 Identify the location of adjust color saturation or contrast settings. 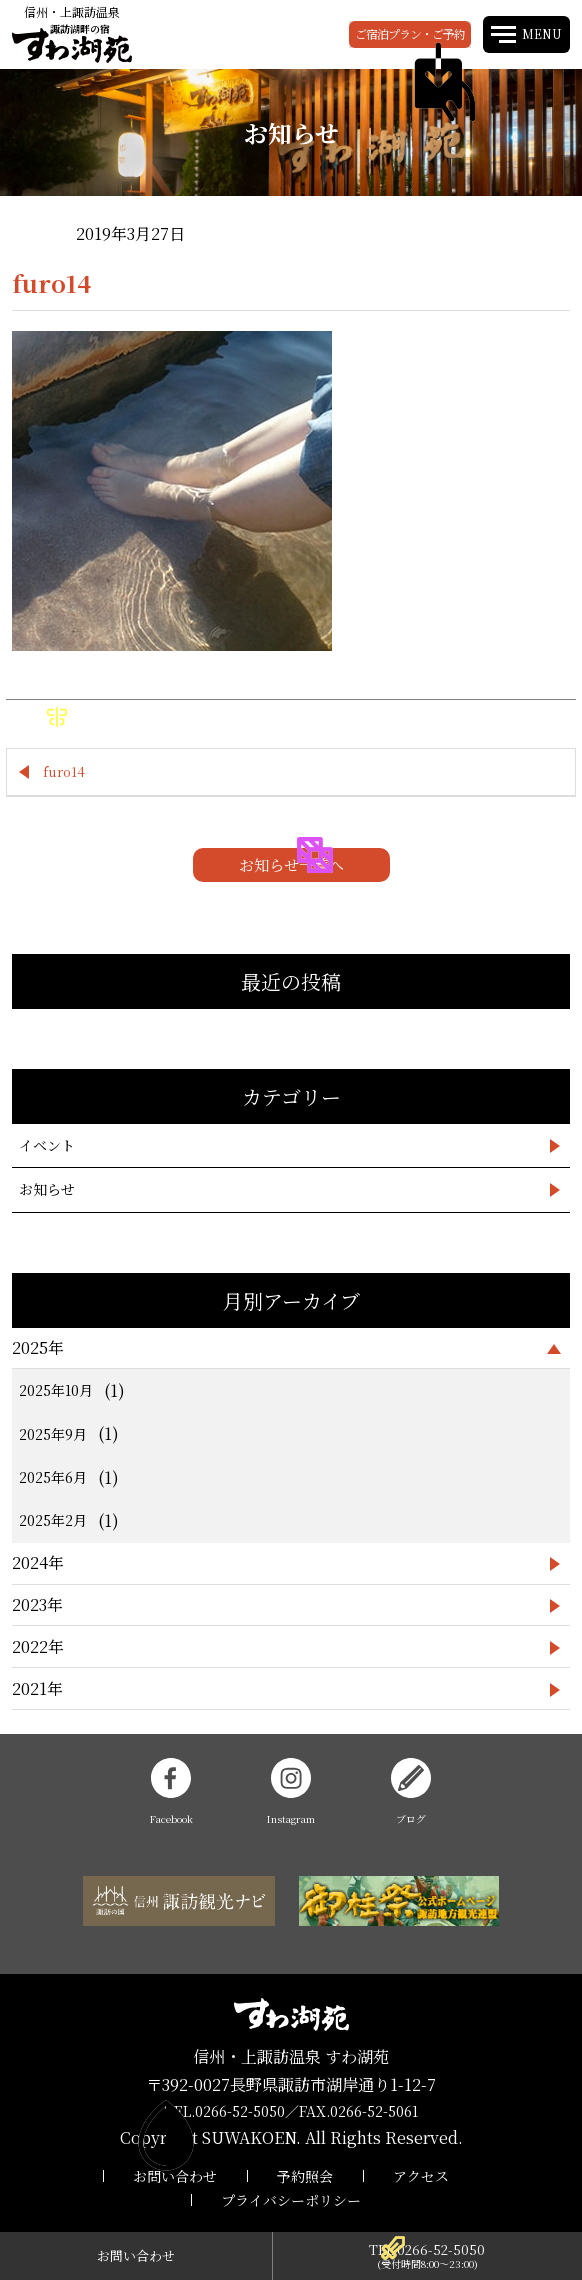
(166, 2138).